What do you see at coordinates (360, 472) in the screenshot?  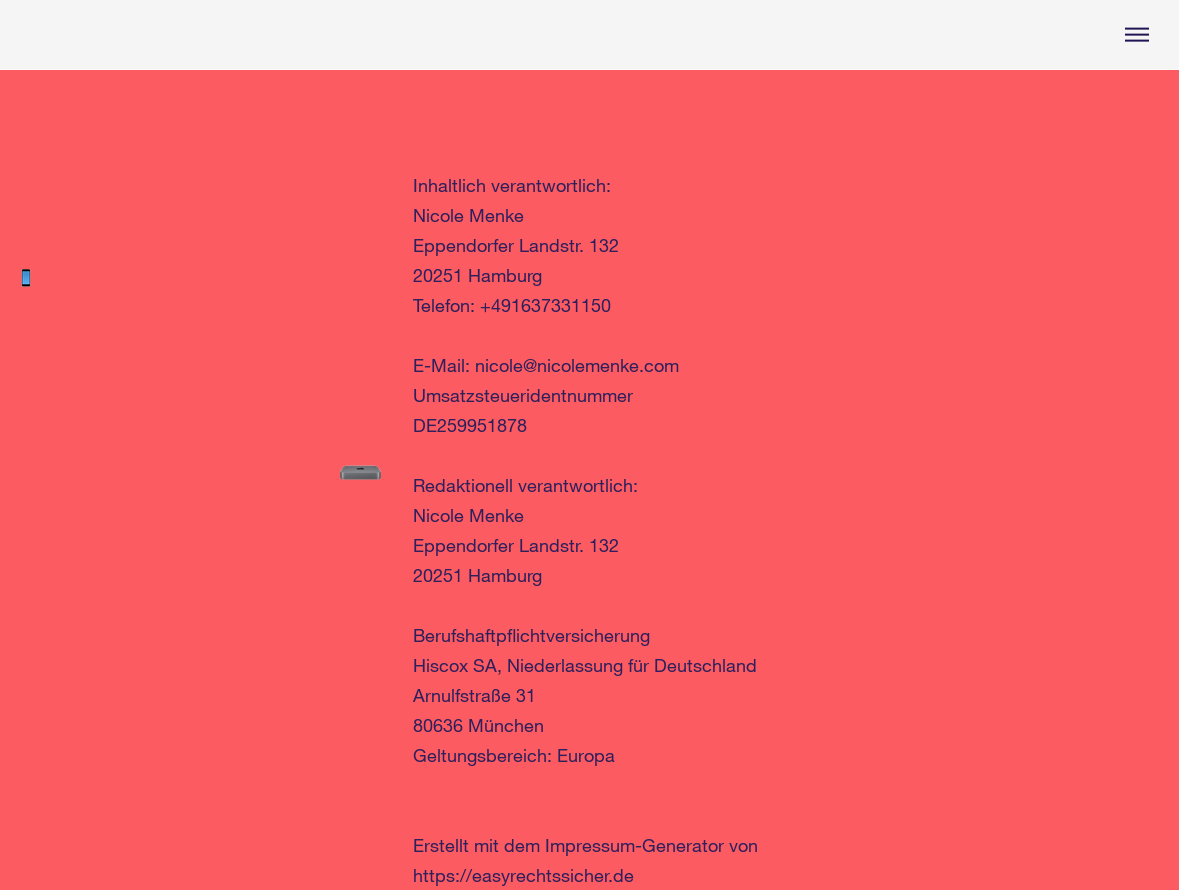 I see `indicates a mac mini device in system preferences` at bounding box center [360, 472].